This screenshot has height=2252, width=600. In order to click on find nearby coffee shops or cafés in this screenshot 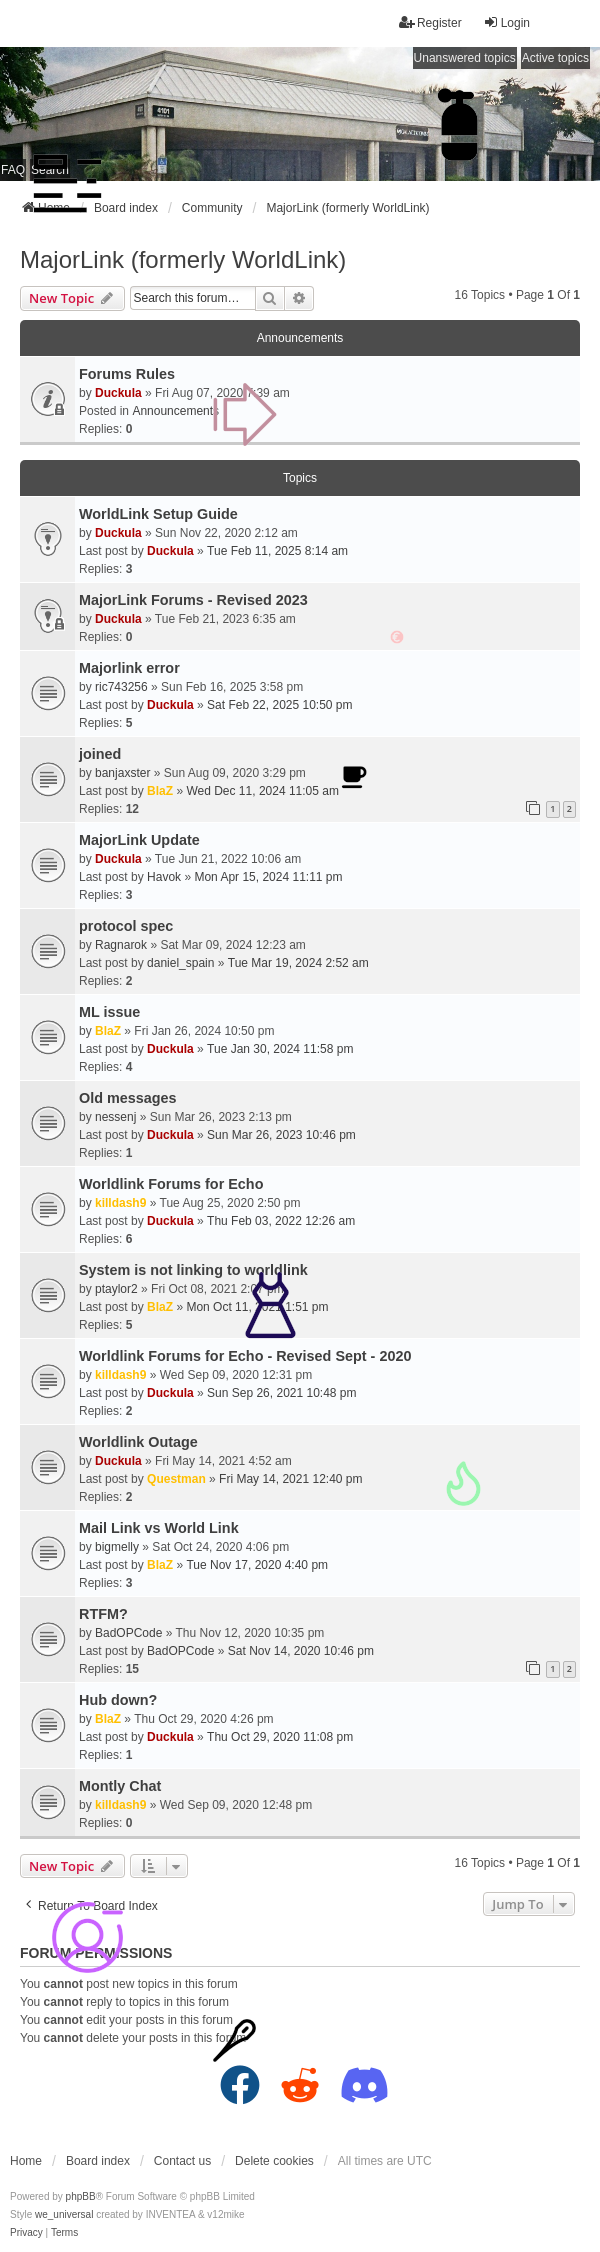, I will do `click(353, 776)`.